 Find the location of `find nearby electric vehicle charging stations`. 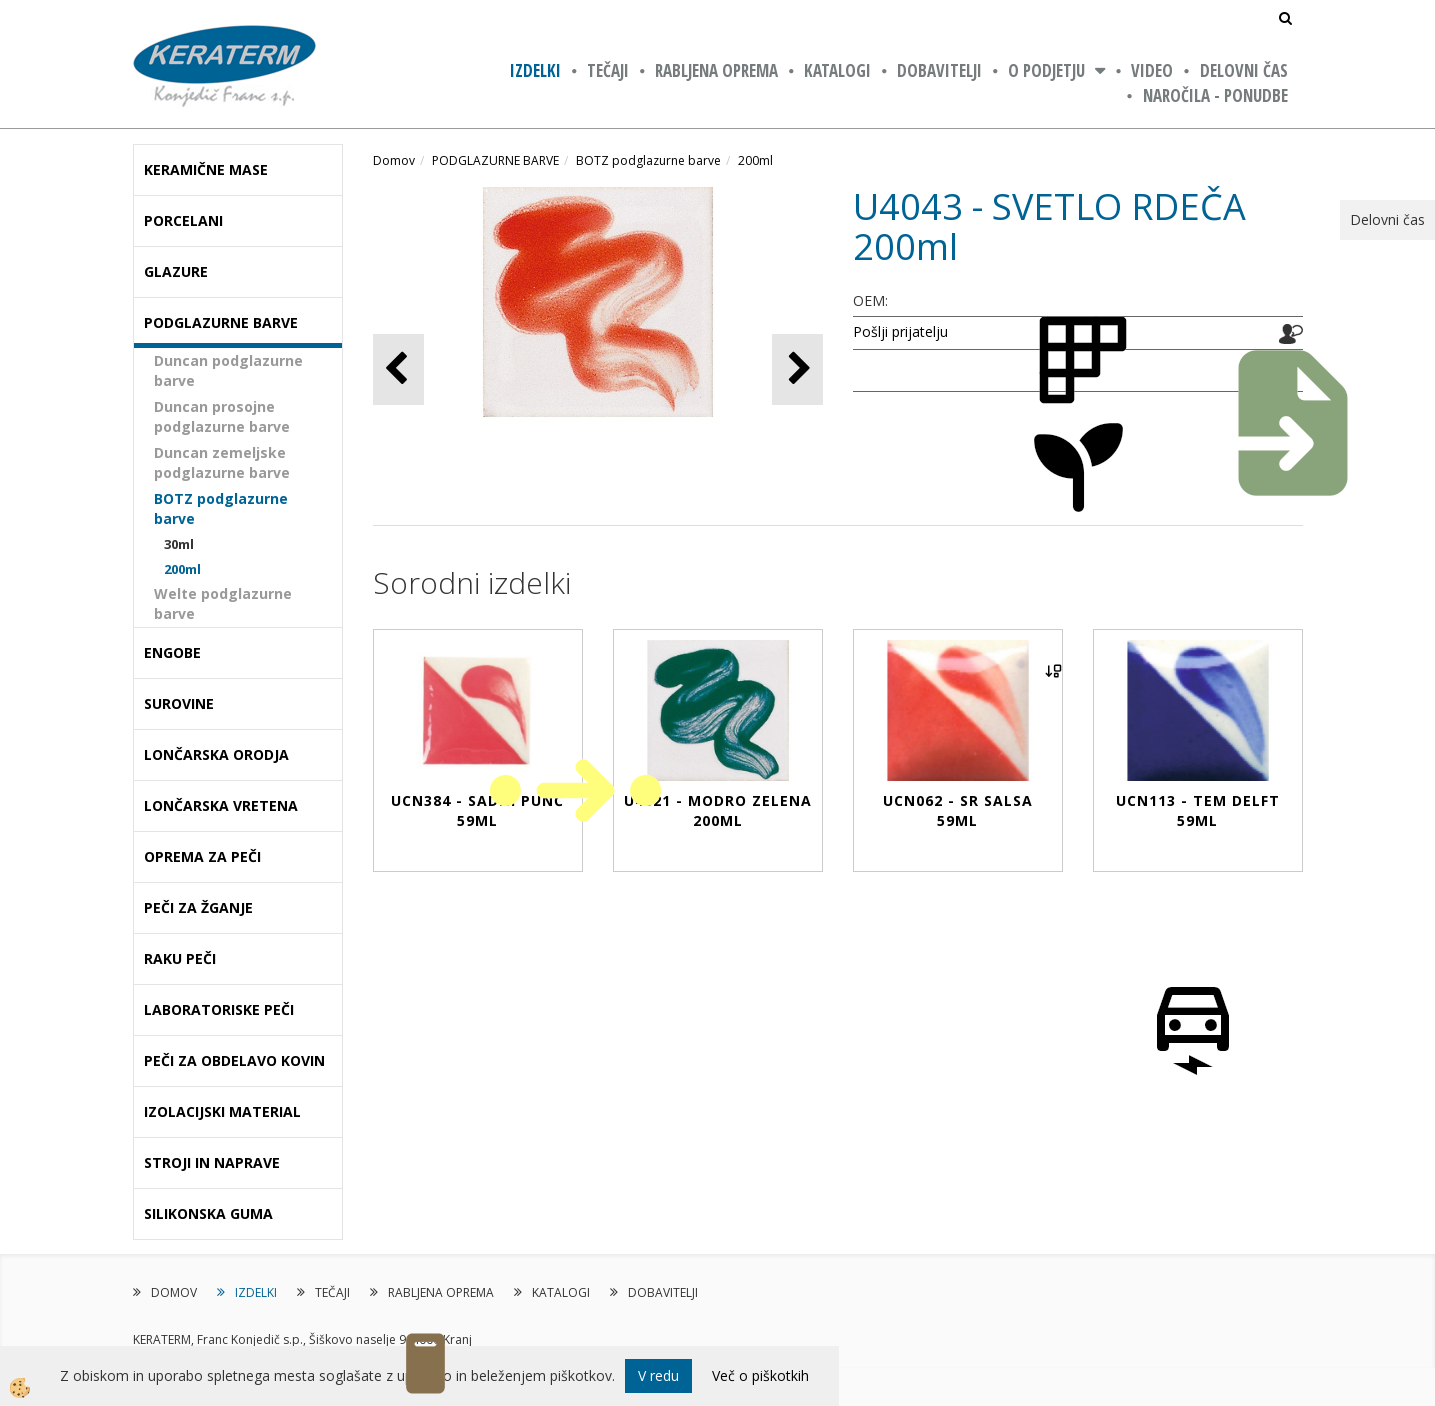

find nearby electric vehicle charging stations is located at coordinates (1193, 1031).